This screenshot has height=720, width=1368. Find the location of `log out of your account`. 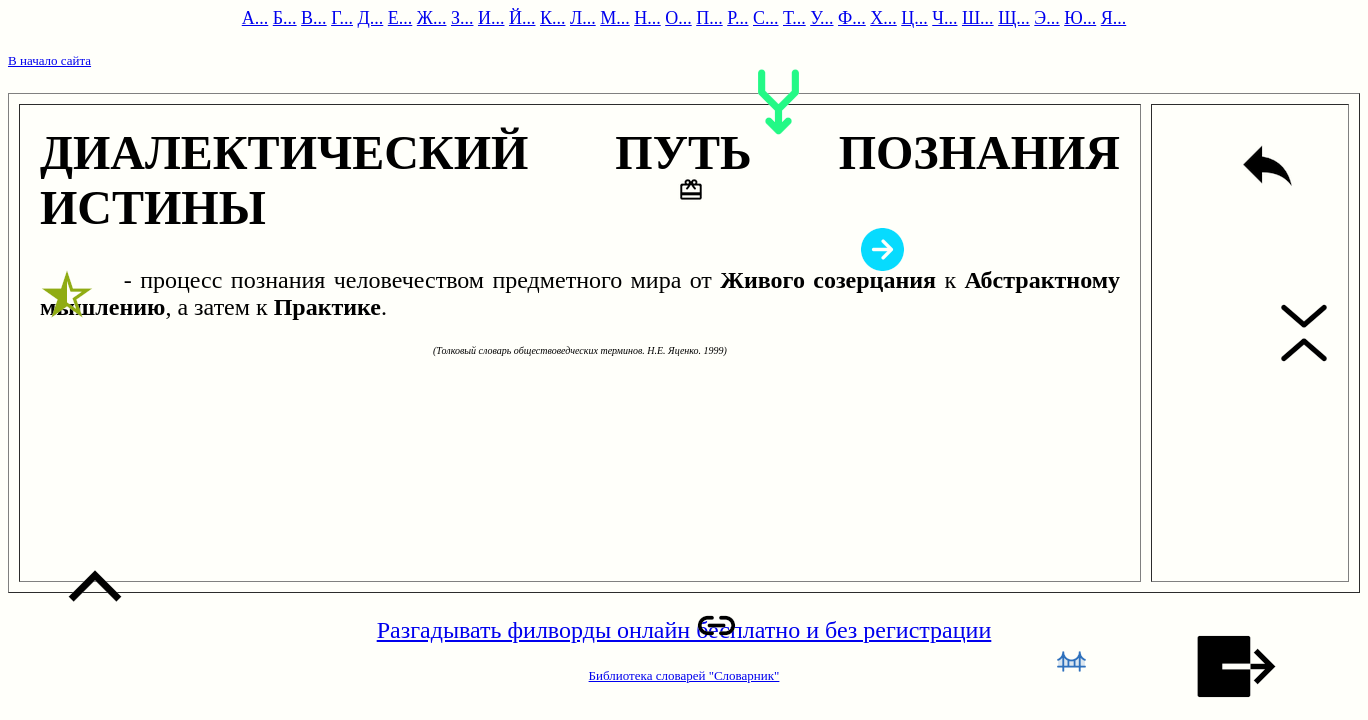

log out of your account is located at coordinates (1236, 666).